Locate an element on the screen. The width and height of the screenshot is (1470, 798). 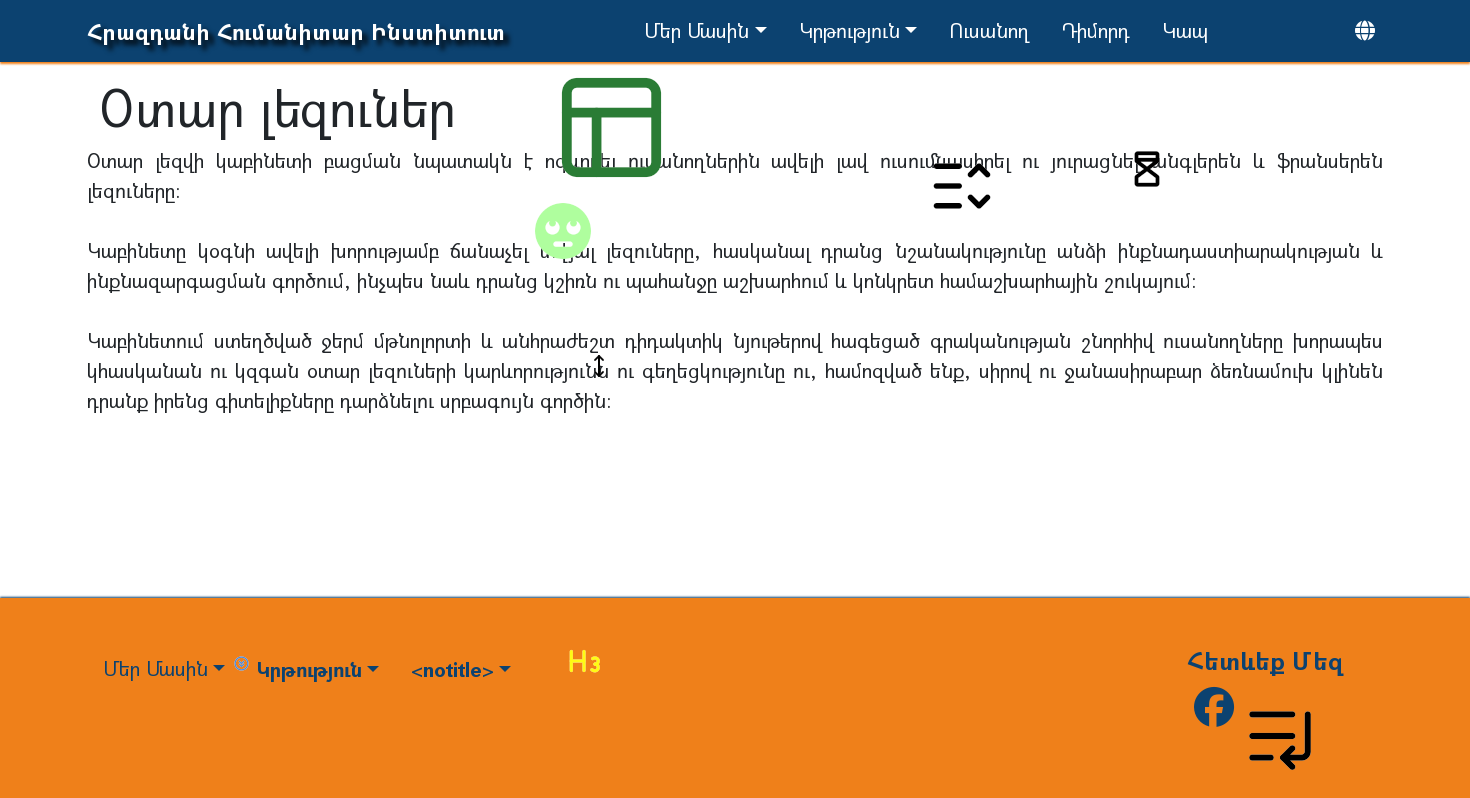
toggle sidebar and header panel layout is located at coordinates (611, 127).